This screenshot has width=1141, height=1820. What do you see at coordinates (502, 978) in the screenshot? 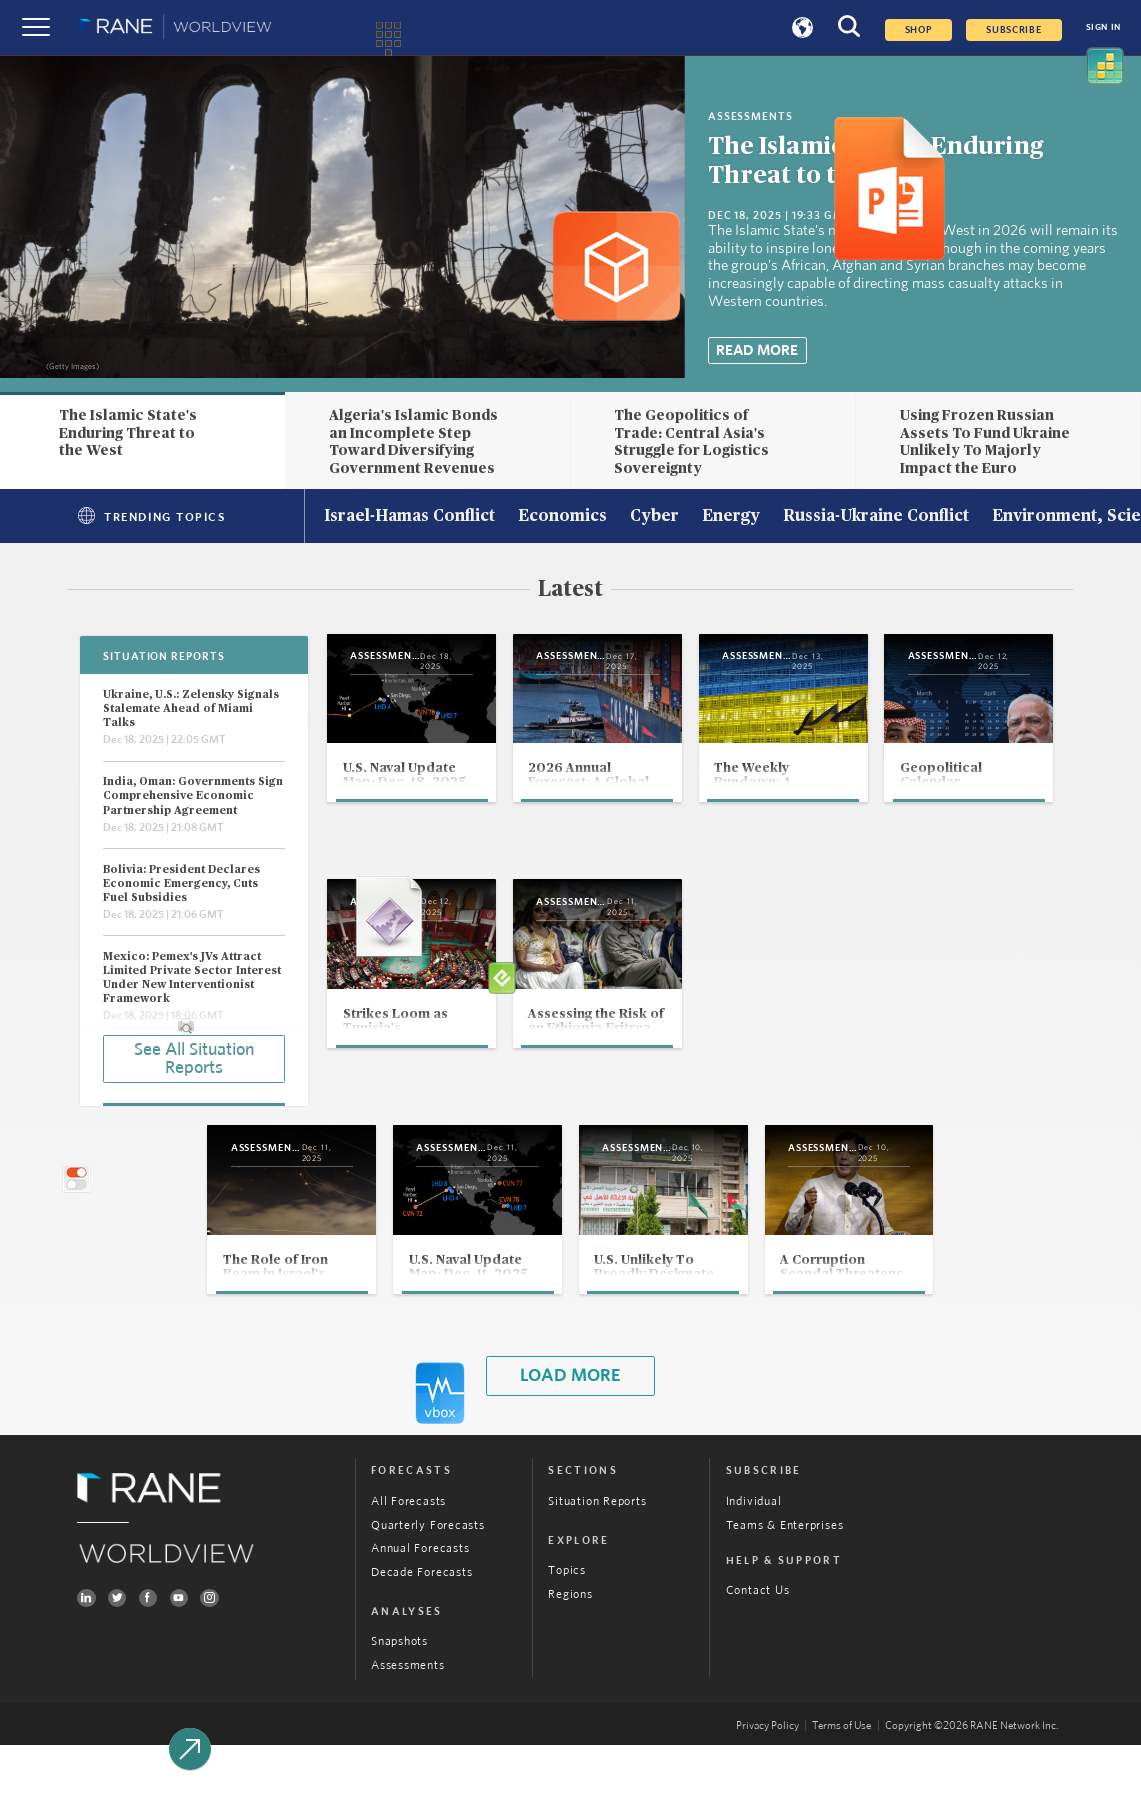
I see `an epub ebook file` at bounding box center [502, 978].